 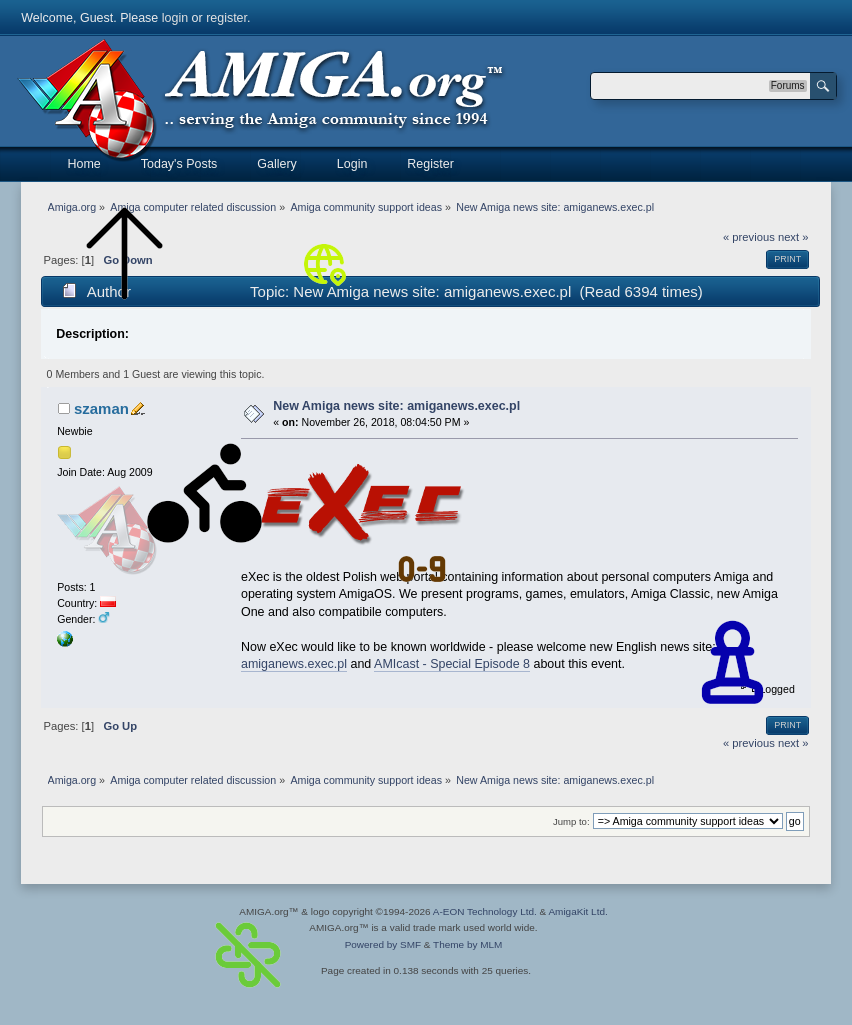 I want to click on sort items in ascending numerical order, so click(x=422, y=569).